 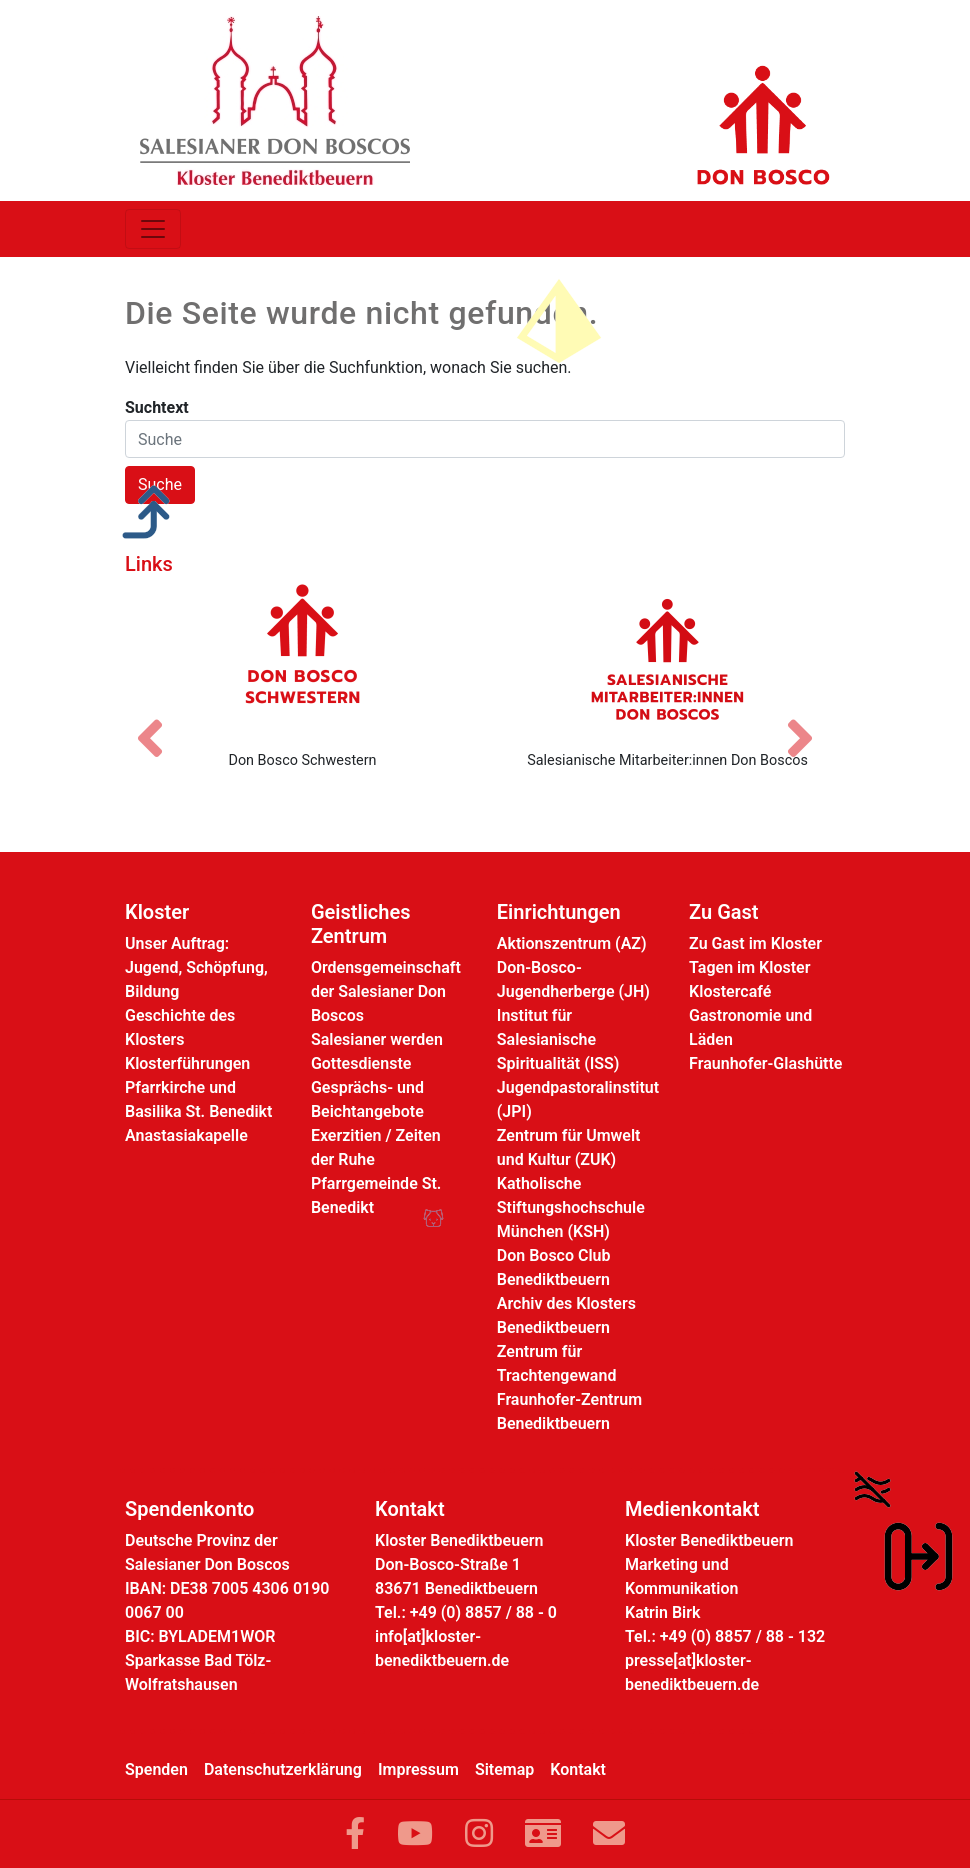 What do you see at coordinates (918, 1556) in the screenshot?
I see `move element to the right` at bounding box center [918, 1556].